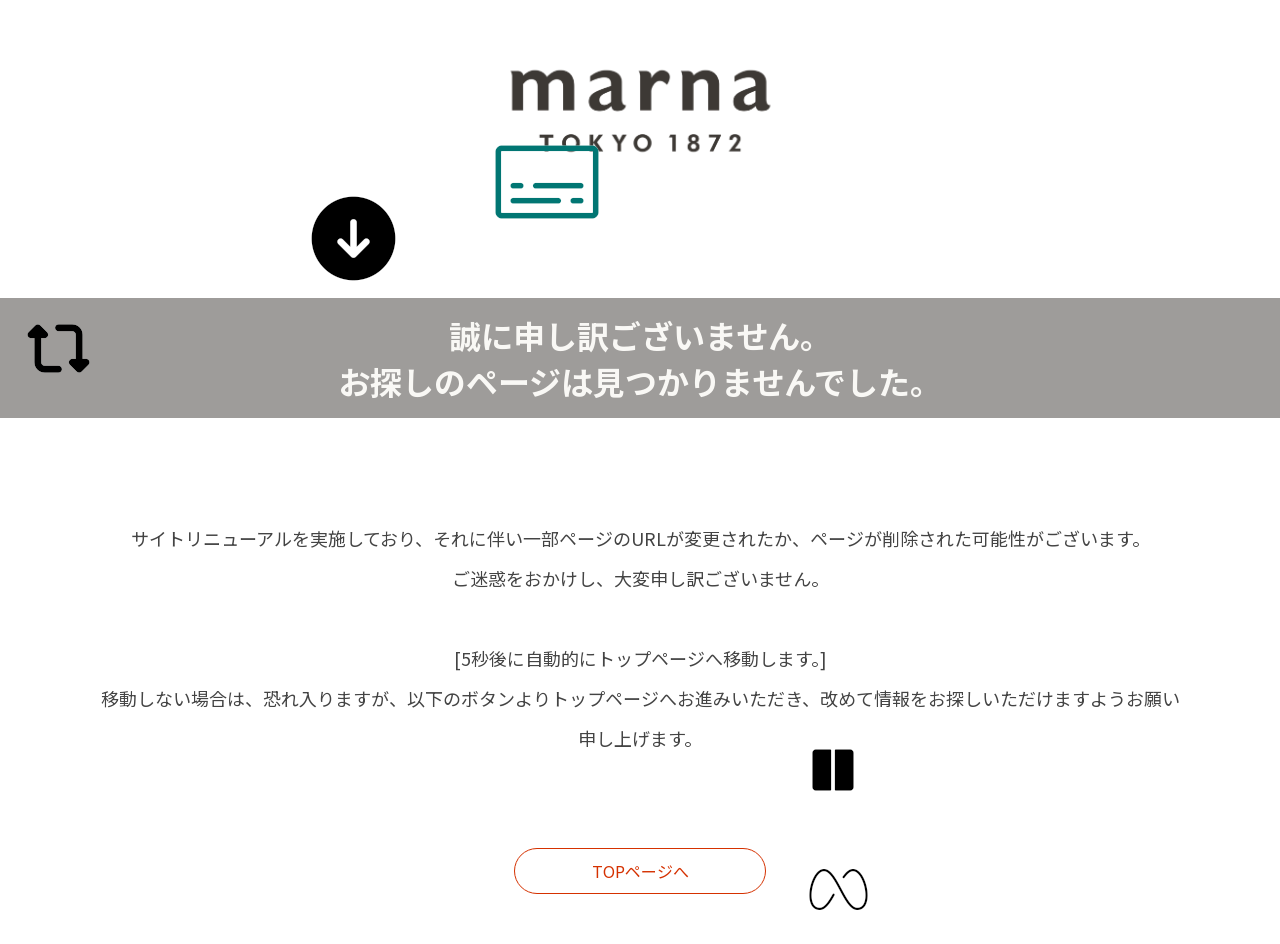  I want to click on retweet or repost this content, so click(58, 348).